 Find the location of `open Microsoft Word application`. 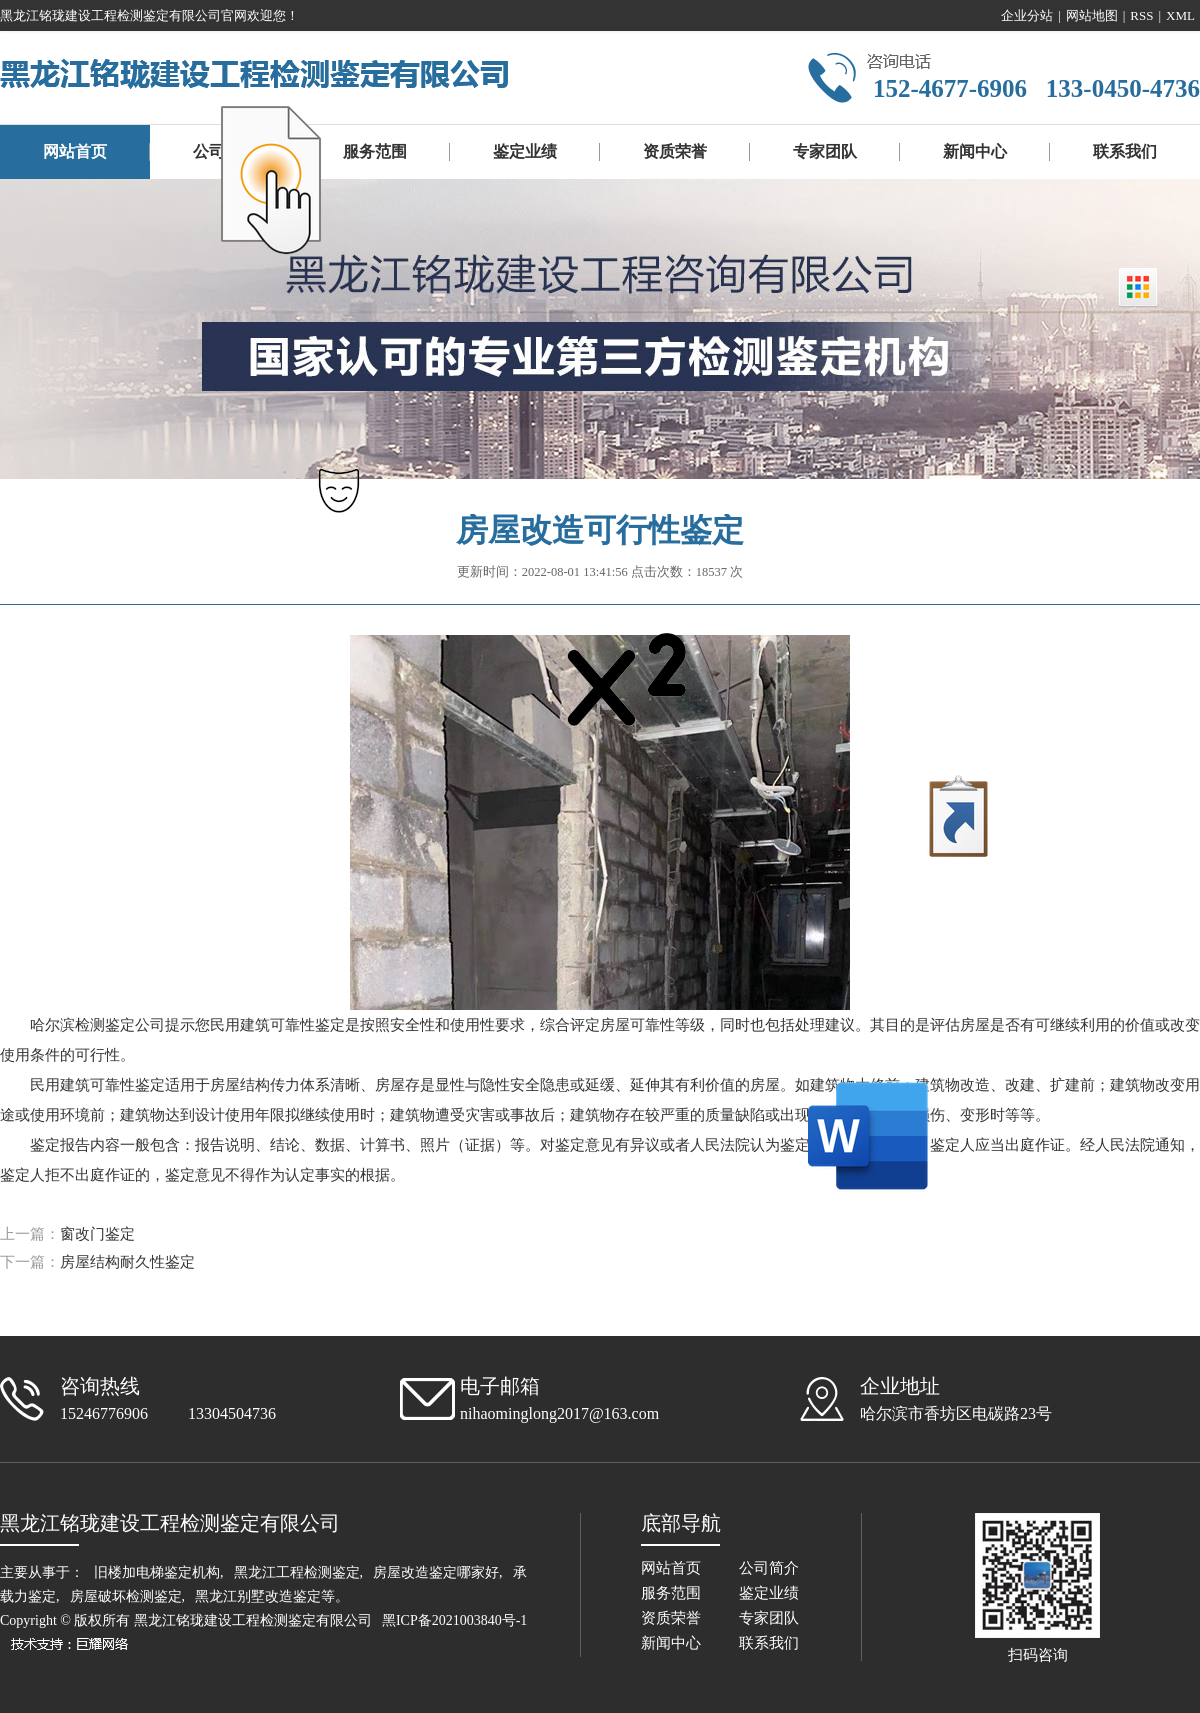

open Microsoft Word application is located at coordinates (869, 1136).